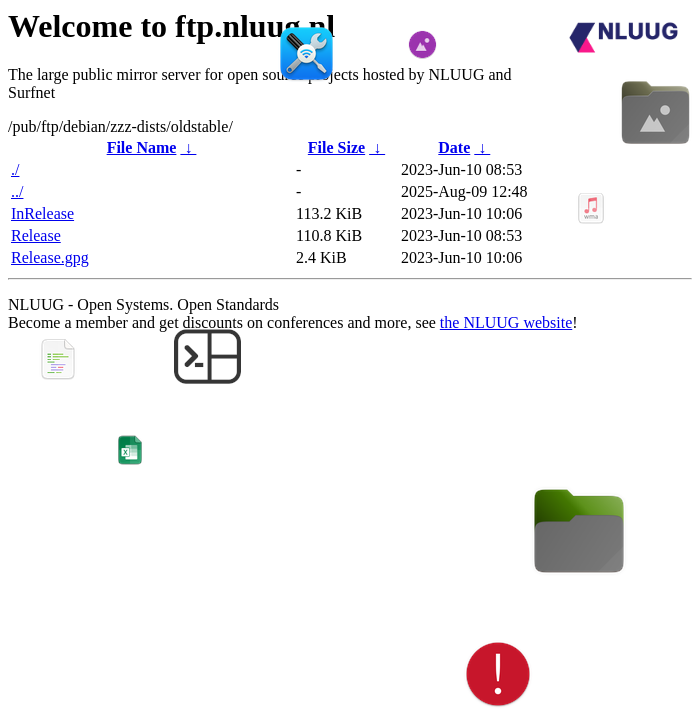  What do you see at coordinates (422, 44) in the screenshot?
I see `indicates photo or image content` at bounding box center [422, 44].